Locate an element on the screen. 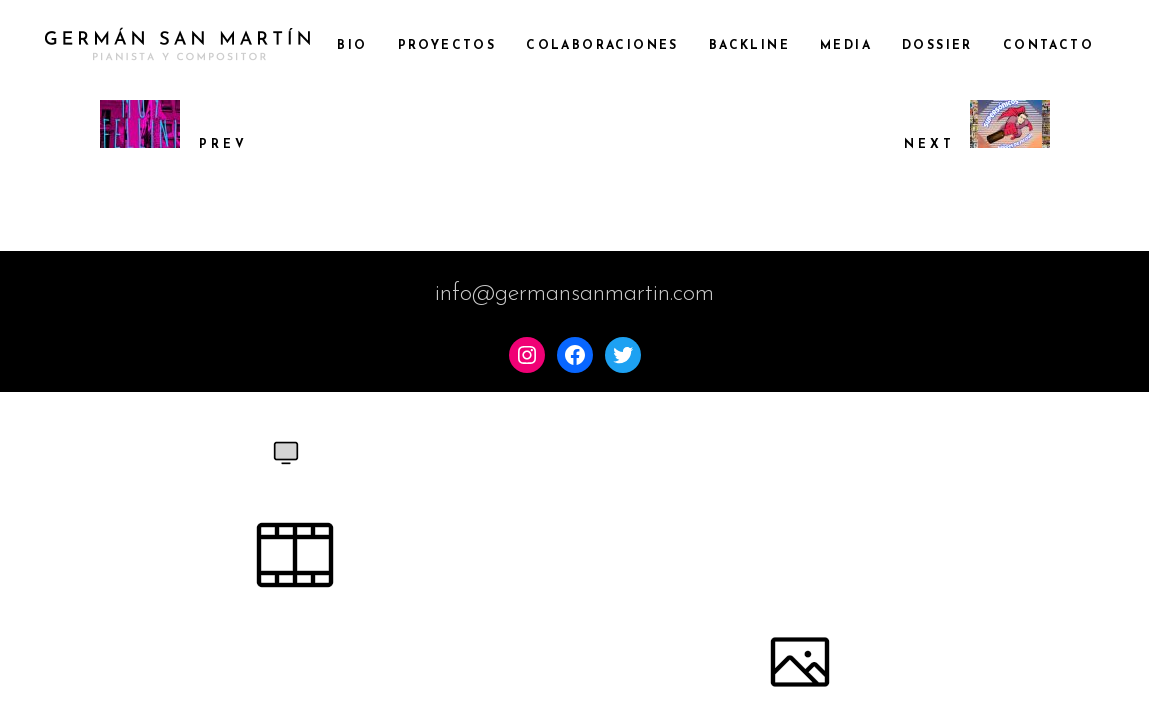 The width and height of the screenshot is (1149, 720). view on desktop display is located at coordinates (286, 452).